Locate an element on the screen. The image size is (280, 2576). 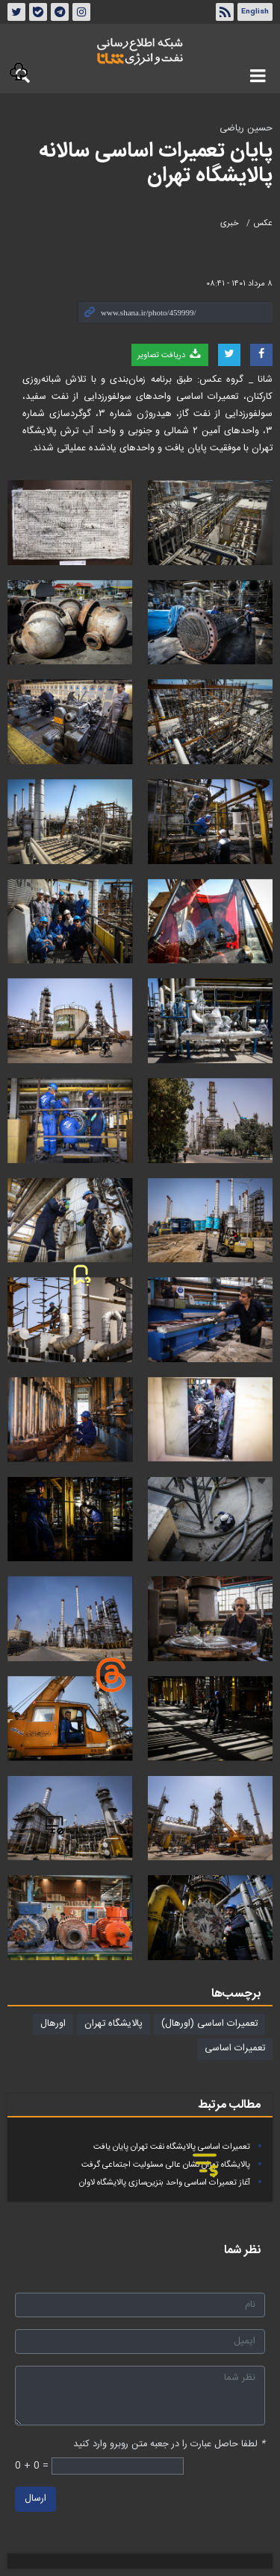
cancel or disconnect from desktop computer is located at coordinates (54, 1824).